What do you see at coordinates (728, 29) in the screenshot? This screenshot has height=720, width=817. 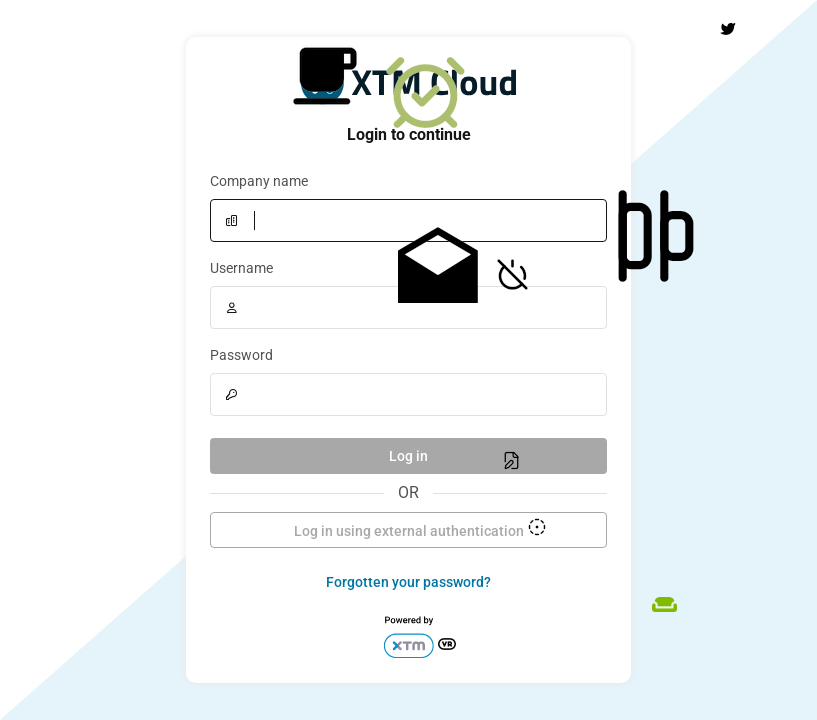 I see `share to twitter` at bounding box center [728, 29].